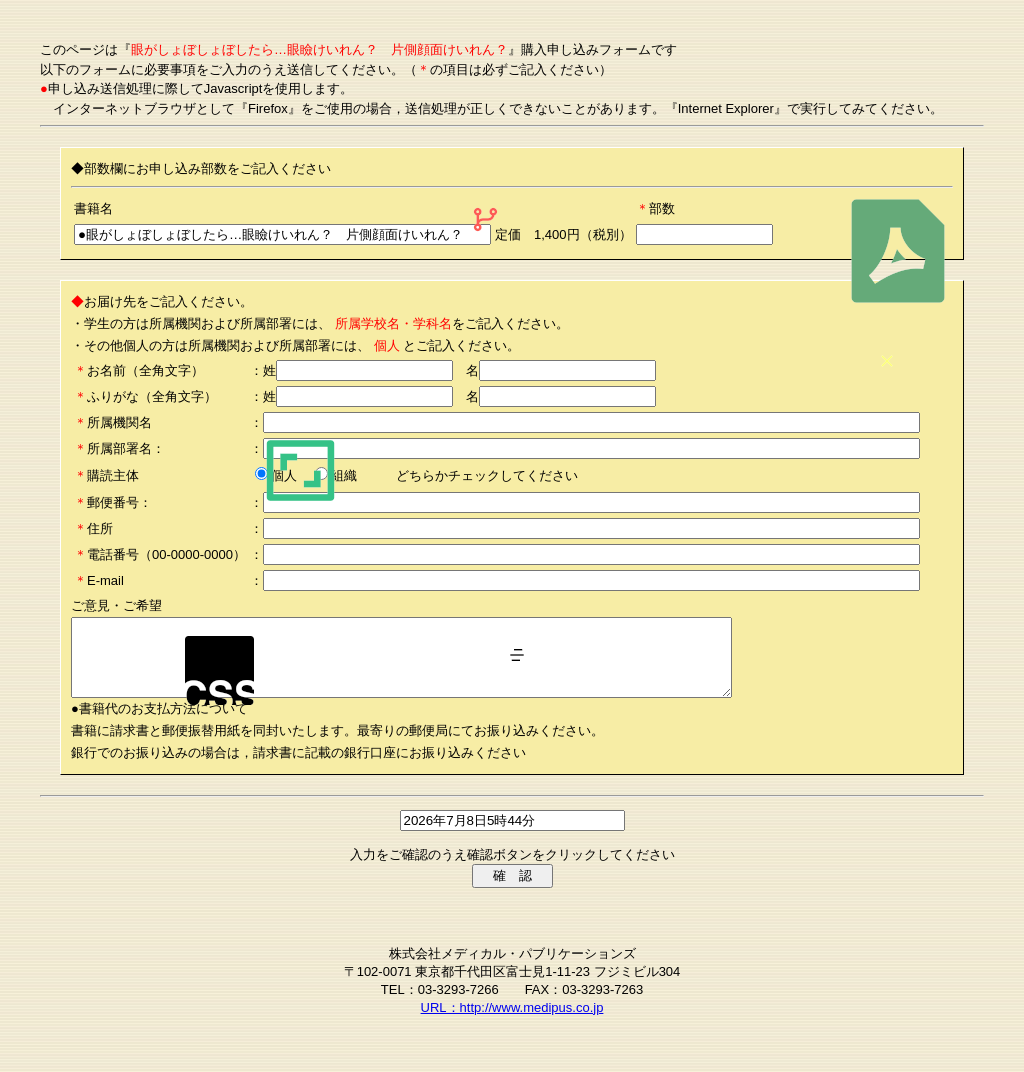  What do you see at coordinates (887, 361) in the screenshot?
I see `close the current window or dialog` at bounding box center [887, 361].